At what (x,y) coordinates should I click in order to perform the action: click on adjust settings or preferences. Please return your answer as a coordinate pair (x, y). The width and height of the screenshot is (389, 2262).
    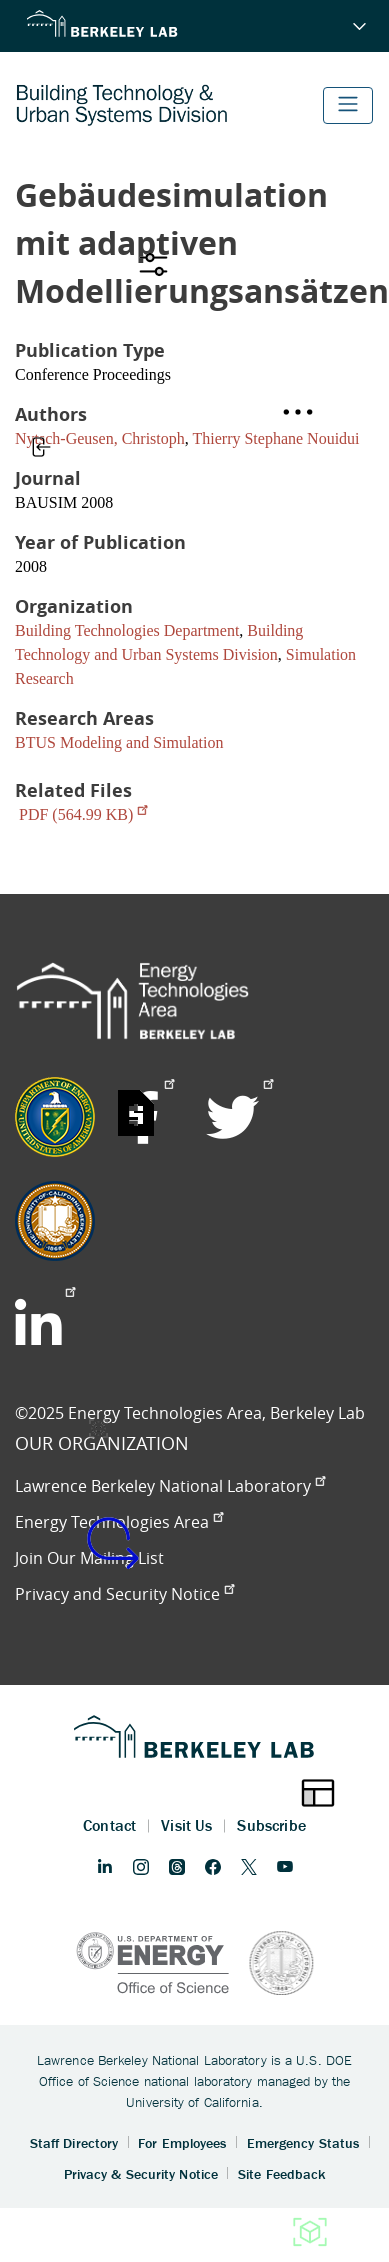
    Looking at the image, I should click on (153, 264).